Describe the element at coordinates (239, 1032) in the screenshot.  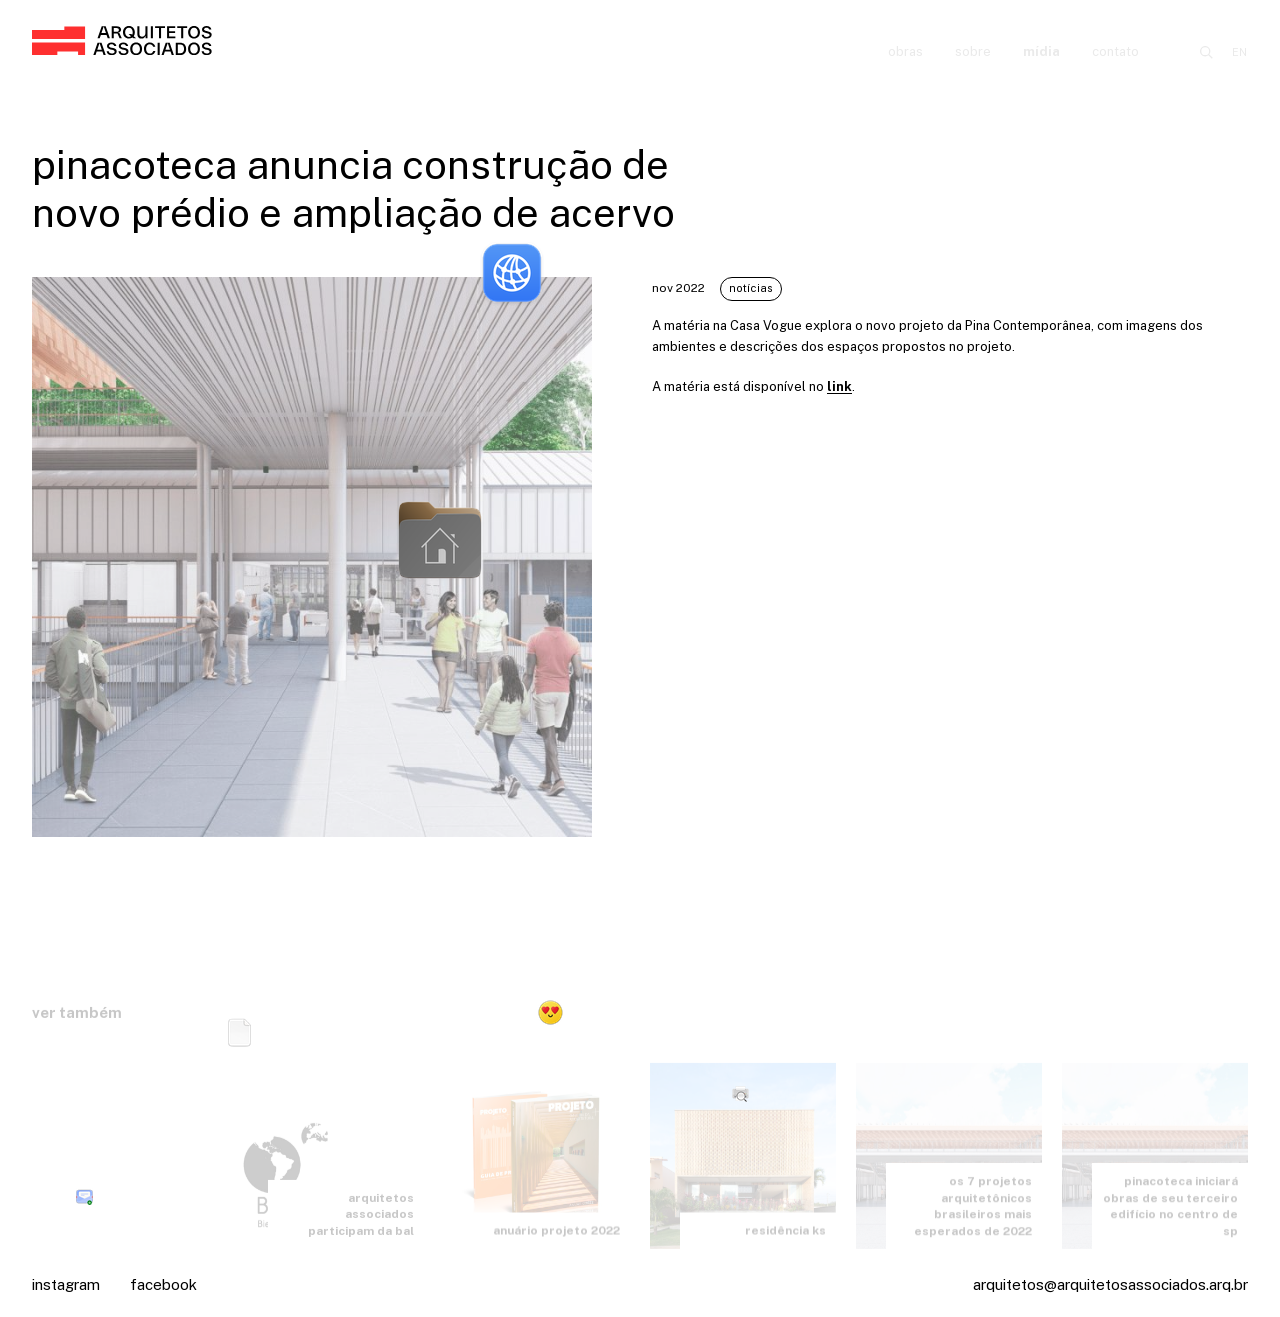
I see `indicates an empty or zero-byte file` at that location.